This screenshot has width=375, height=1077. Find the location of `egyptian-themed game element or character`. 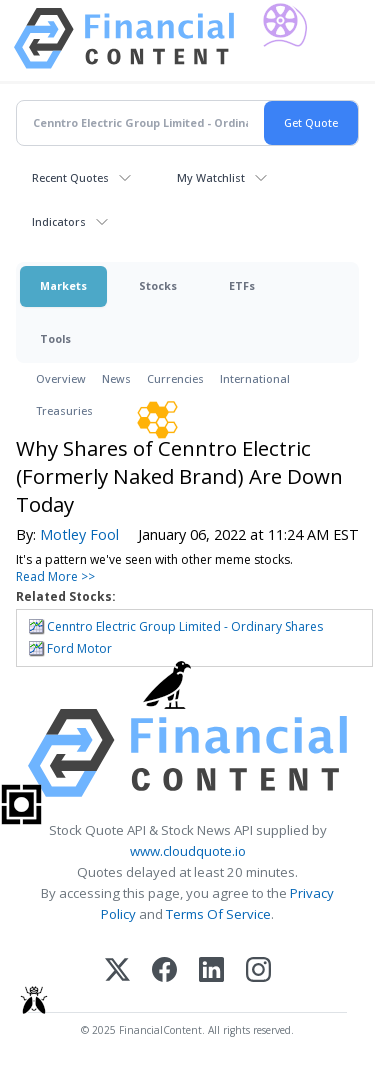

egyptian-themed game element or character is located at coordinates (167, 685).